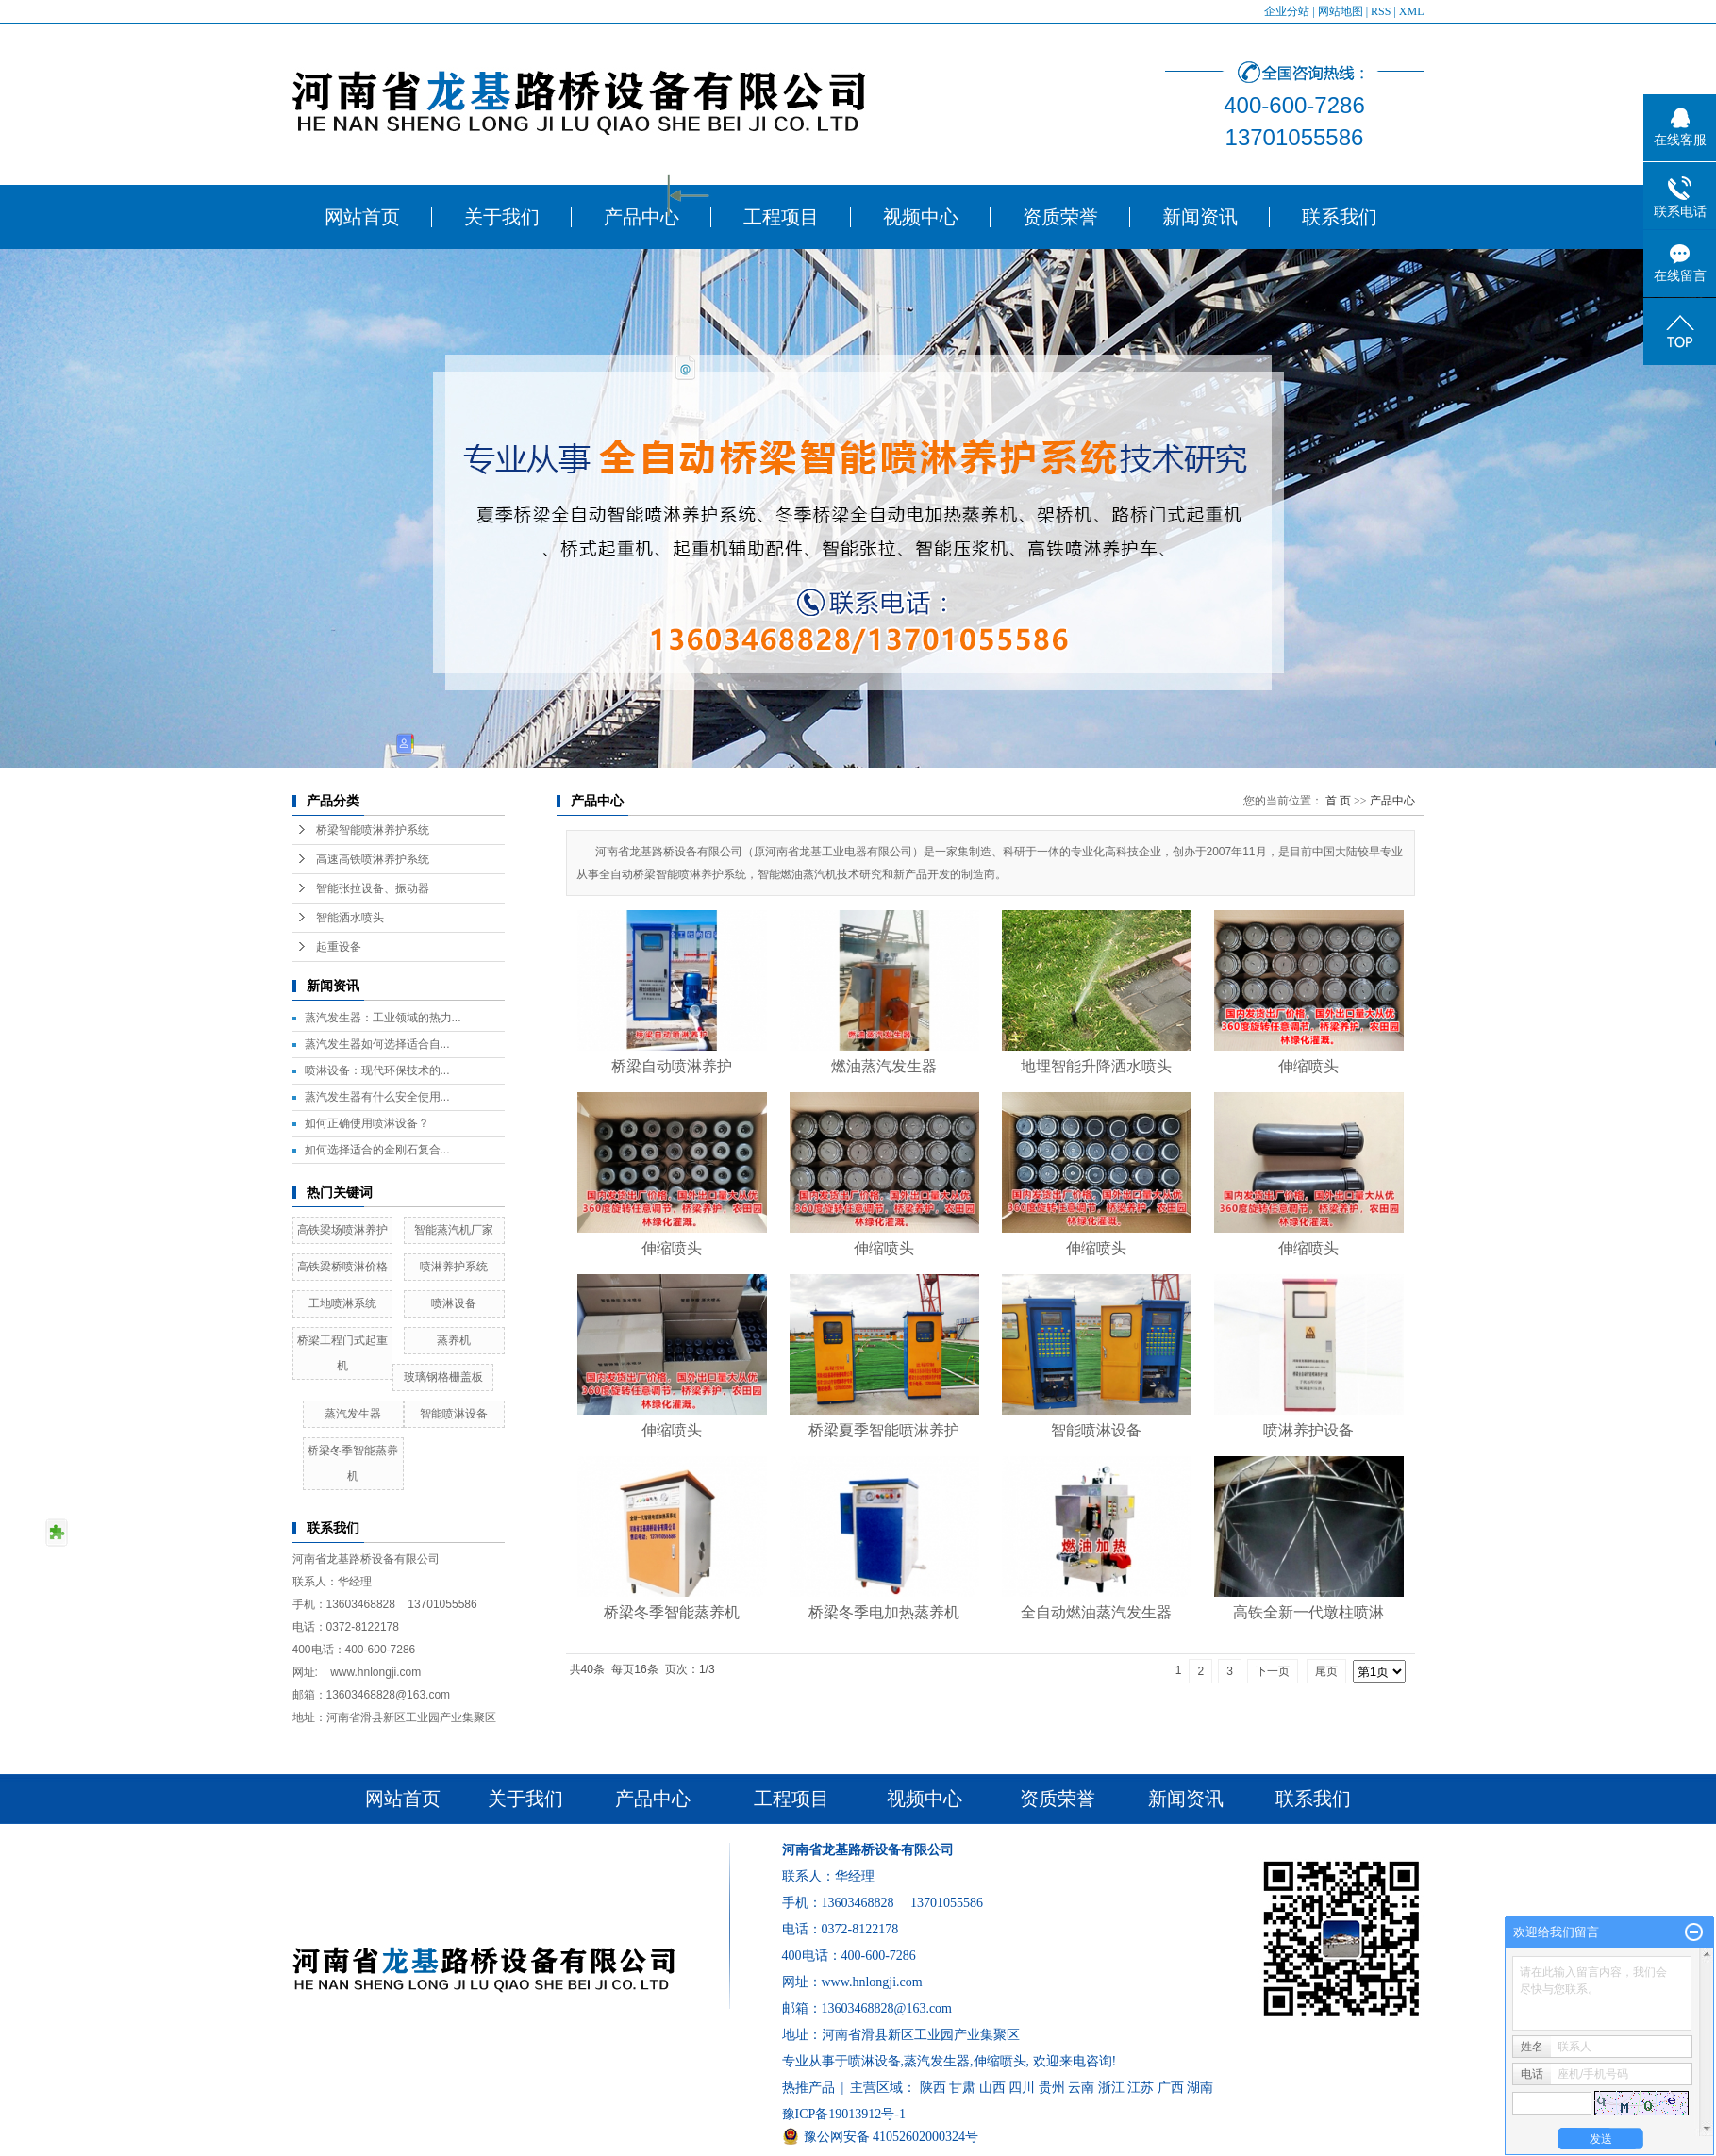 The height and width of the screenshot is (2156, 1716). I want to click on an email message file or attachment, so click(685, 367).